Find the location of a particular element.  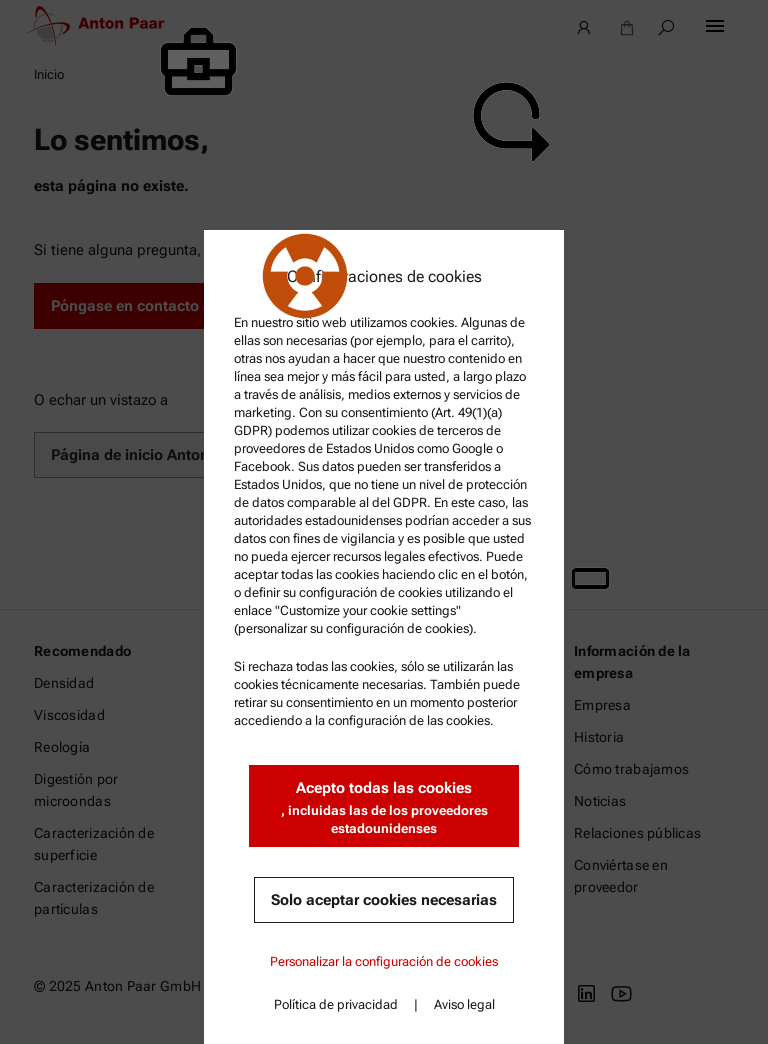

indicates radioactive or nuclear hazard warning is located at coordinates (305, 276).